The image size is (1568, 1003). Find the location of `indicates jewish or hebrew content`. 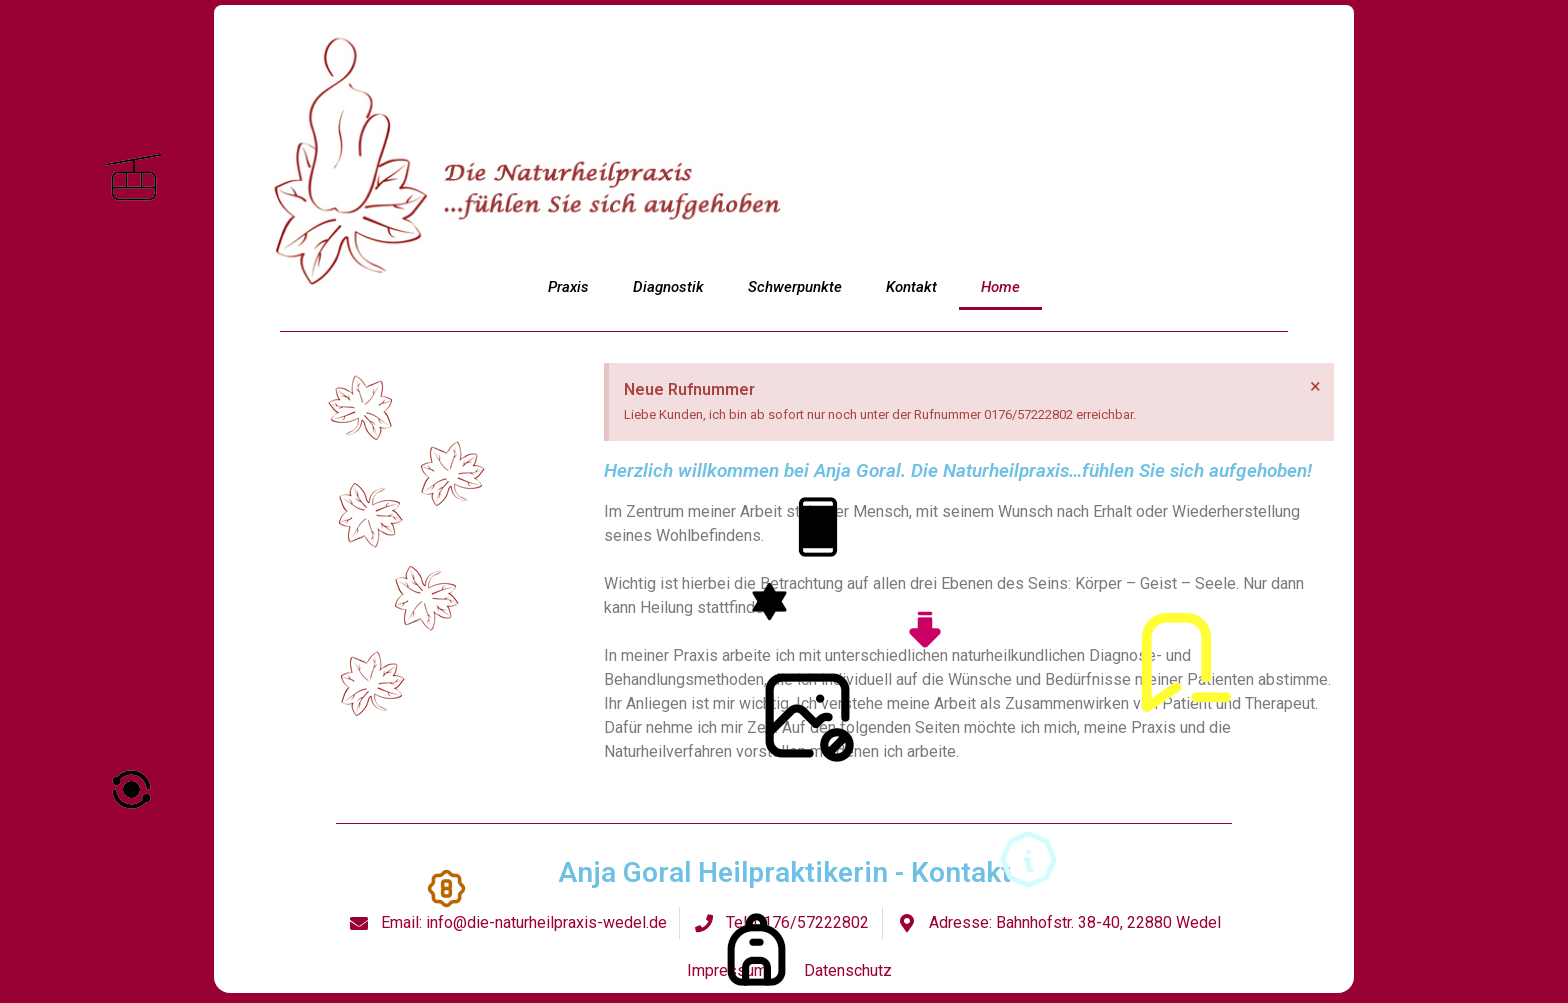

indicates jewish or hebrew content is located at coordinates (769, 601).